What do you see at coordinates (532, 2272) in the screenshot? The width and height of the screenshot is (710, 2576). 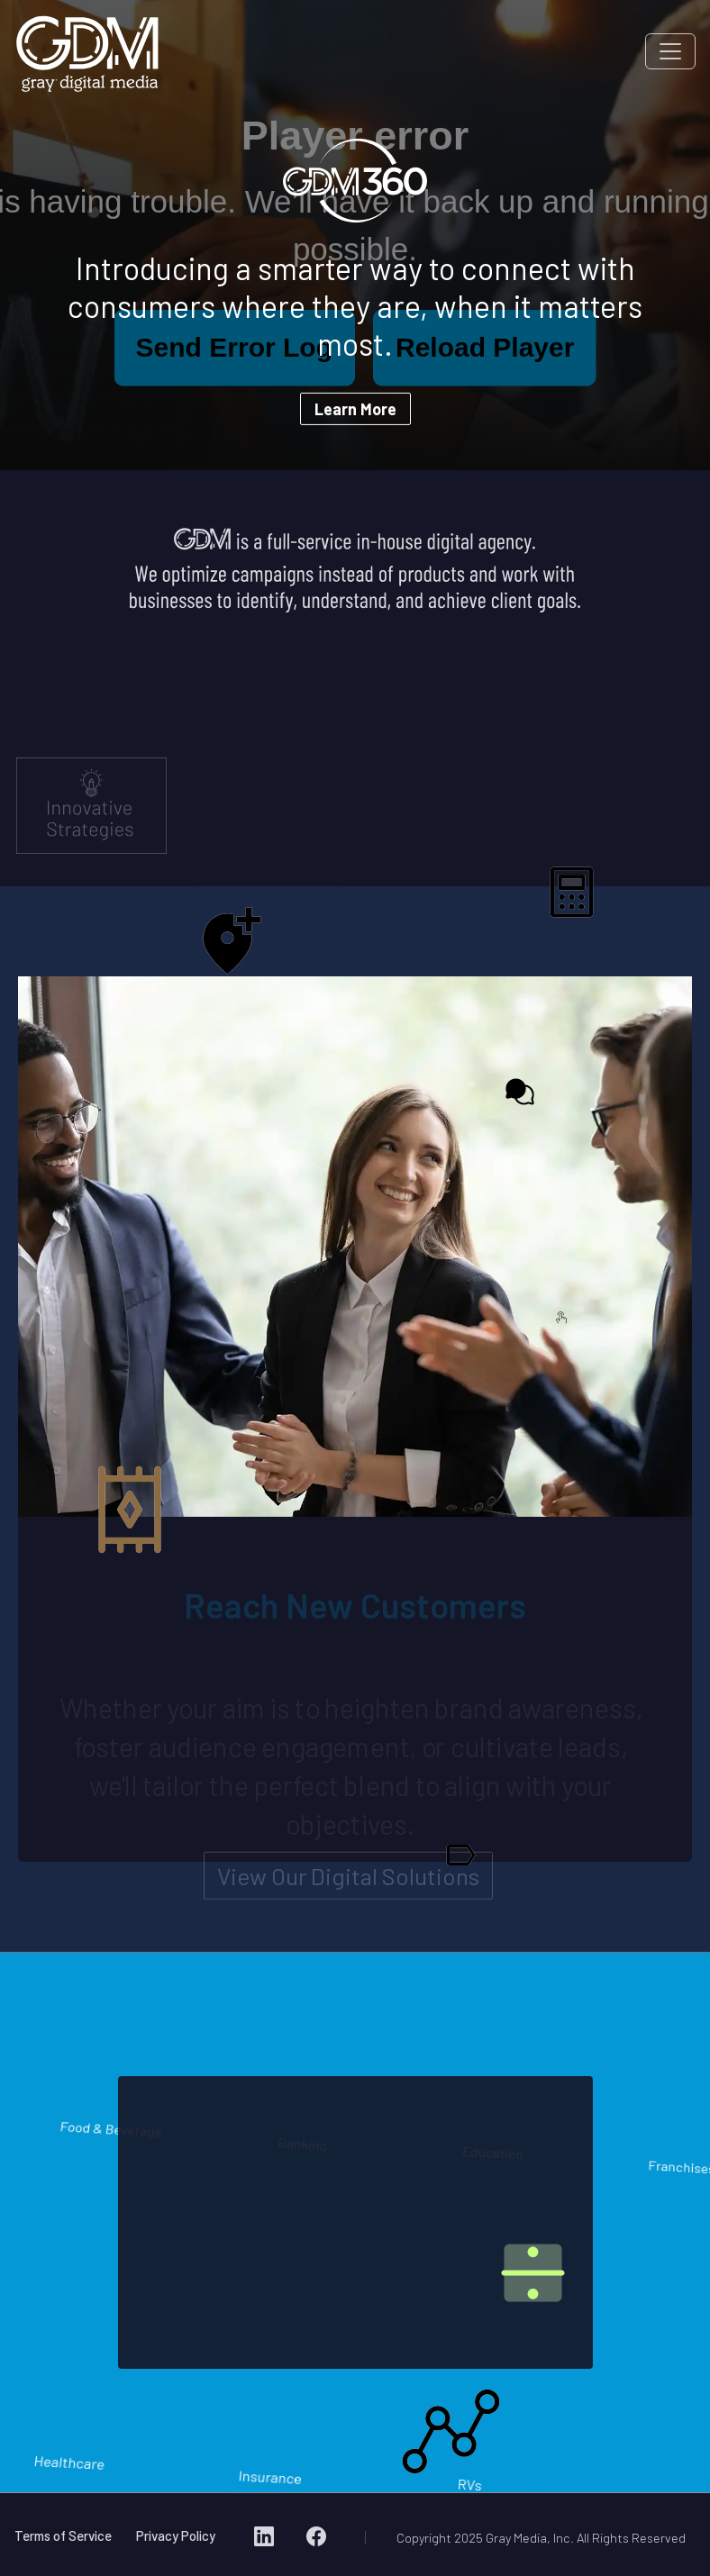 I see `perform division calculation` at bounding box center [532, 2272].